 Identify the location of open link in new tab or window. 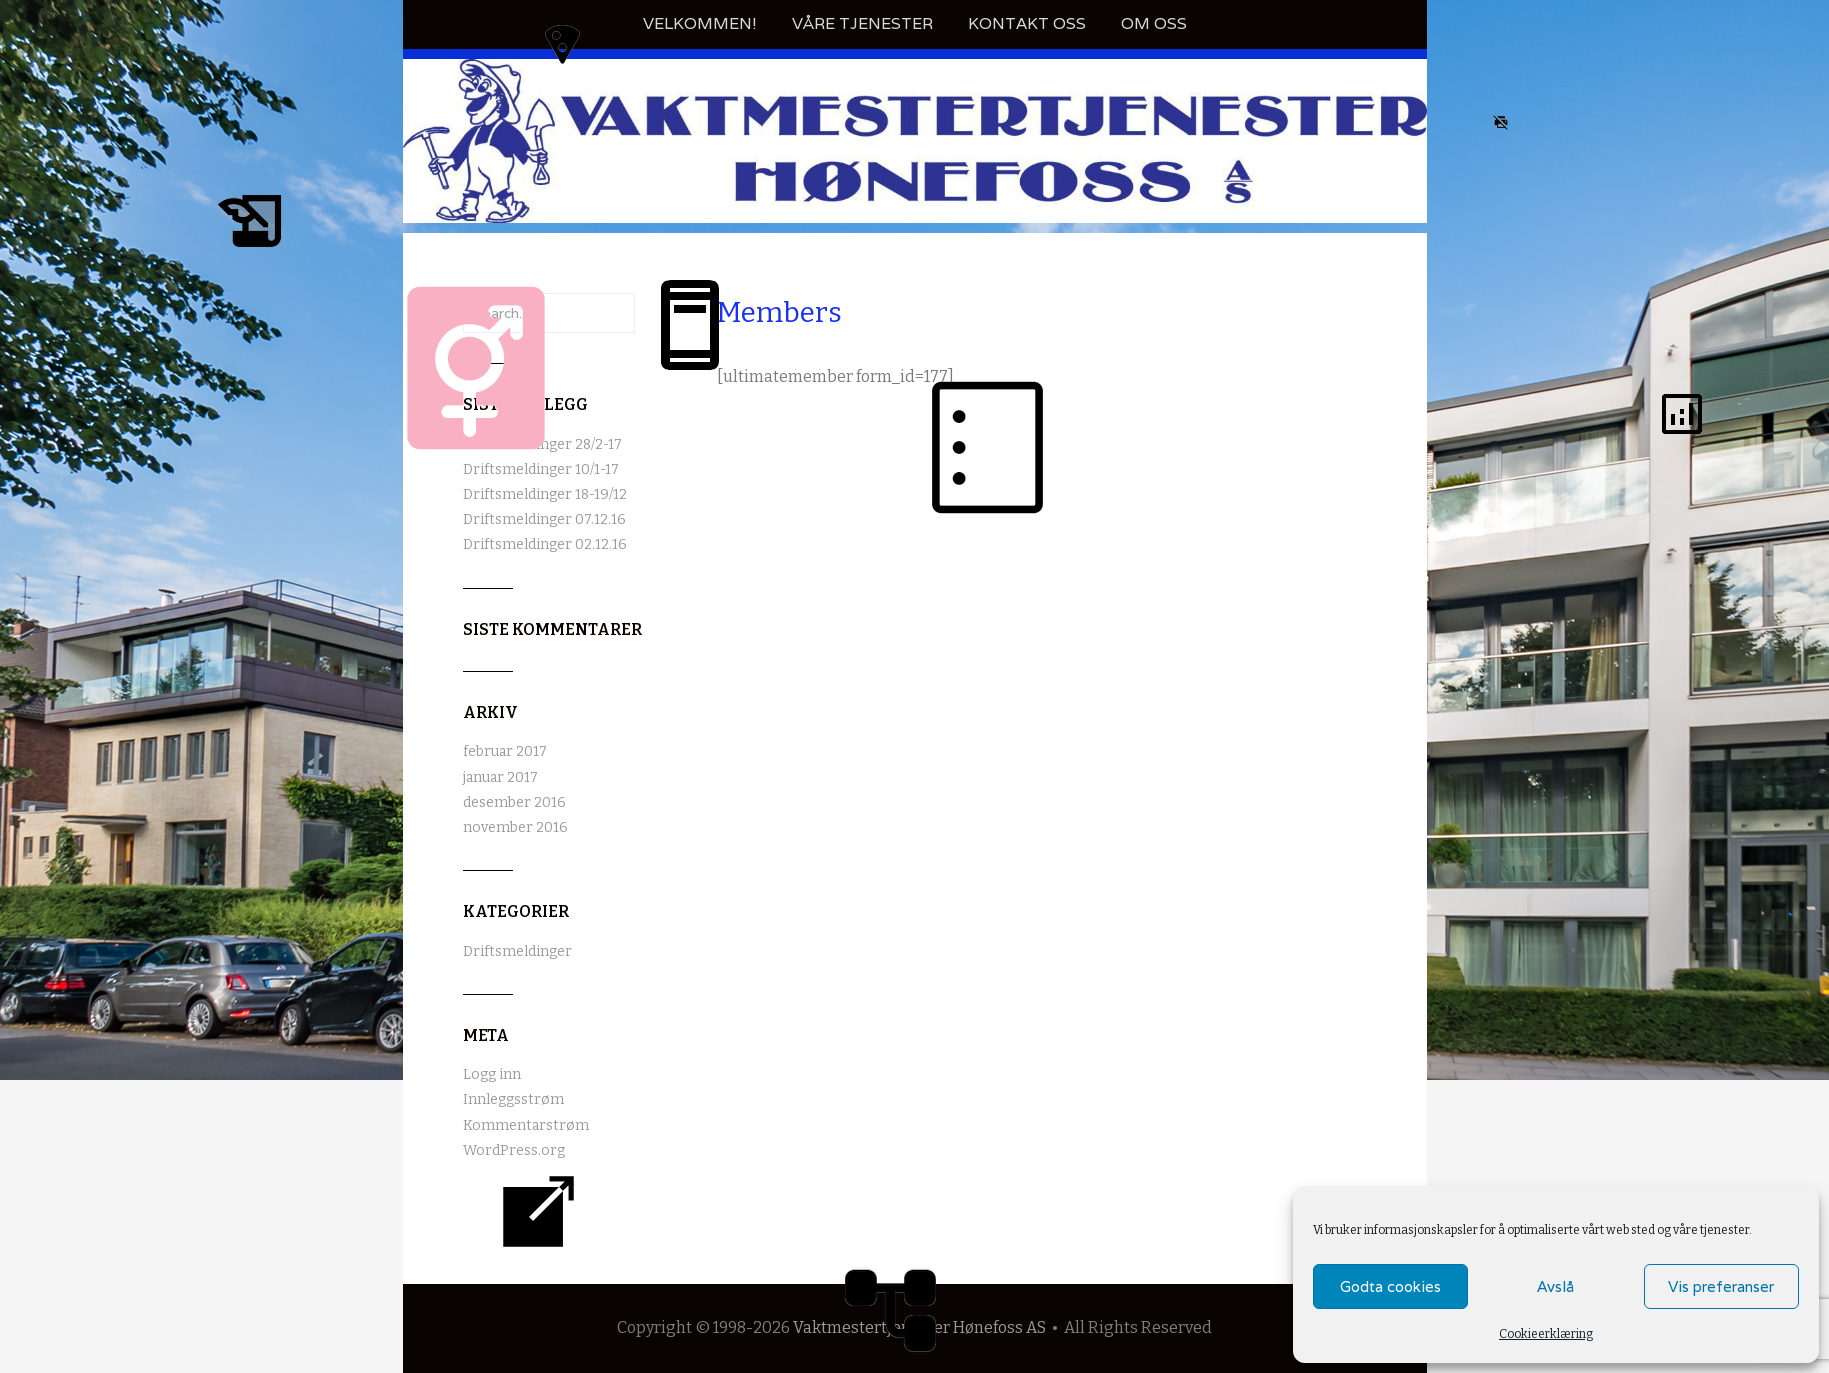
(538, 1211).